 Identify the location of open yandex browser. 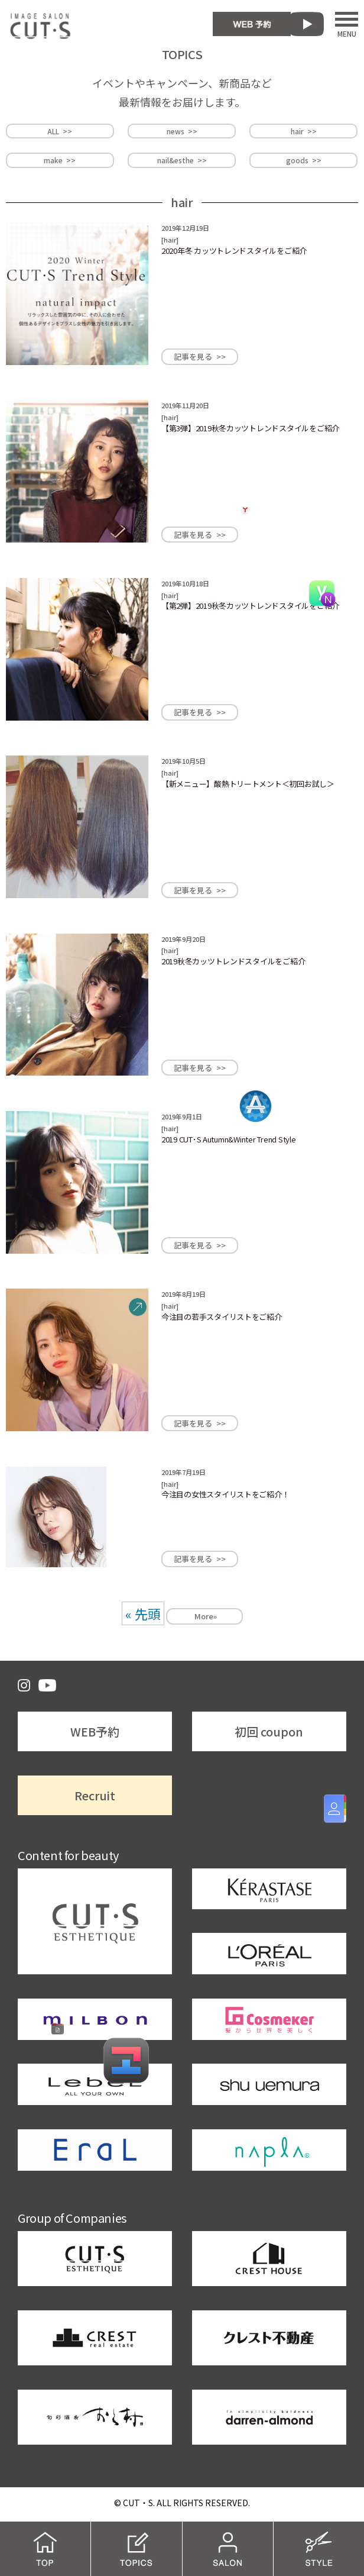
(245, 509).